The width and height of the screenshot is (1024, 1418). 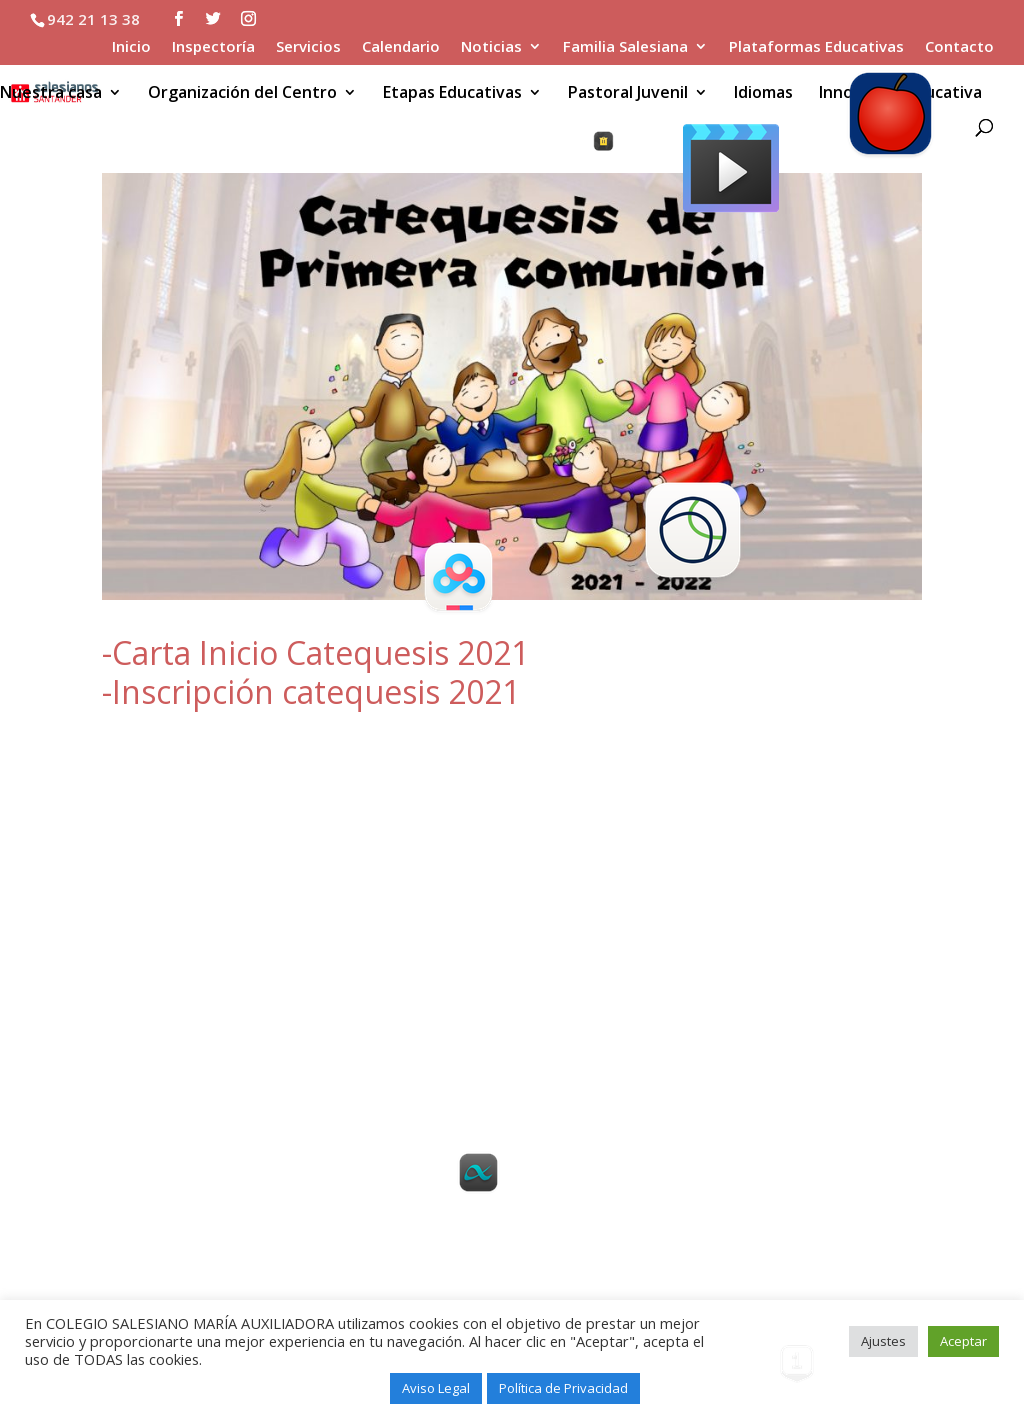 What do you see at coordinates (731, 168) in the screenshot?
I see `open tv2 streaming app` at bounding box center [731, 168].